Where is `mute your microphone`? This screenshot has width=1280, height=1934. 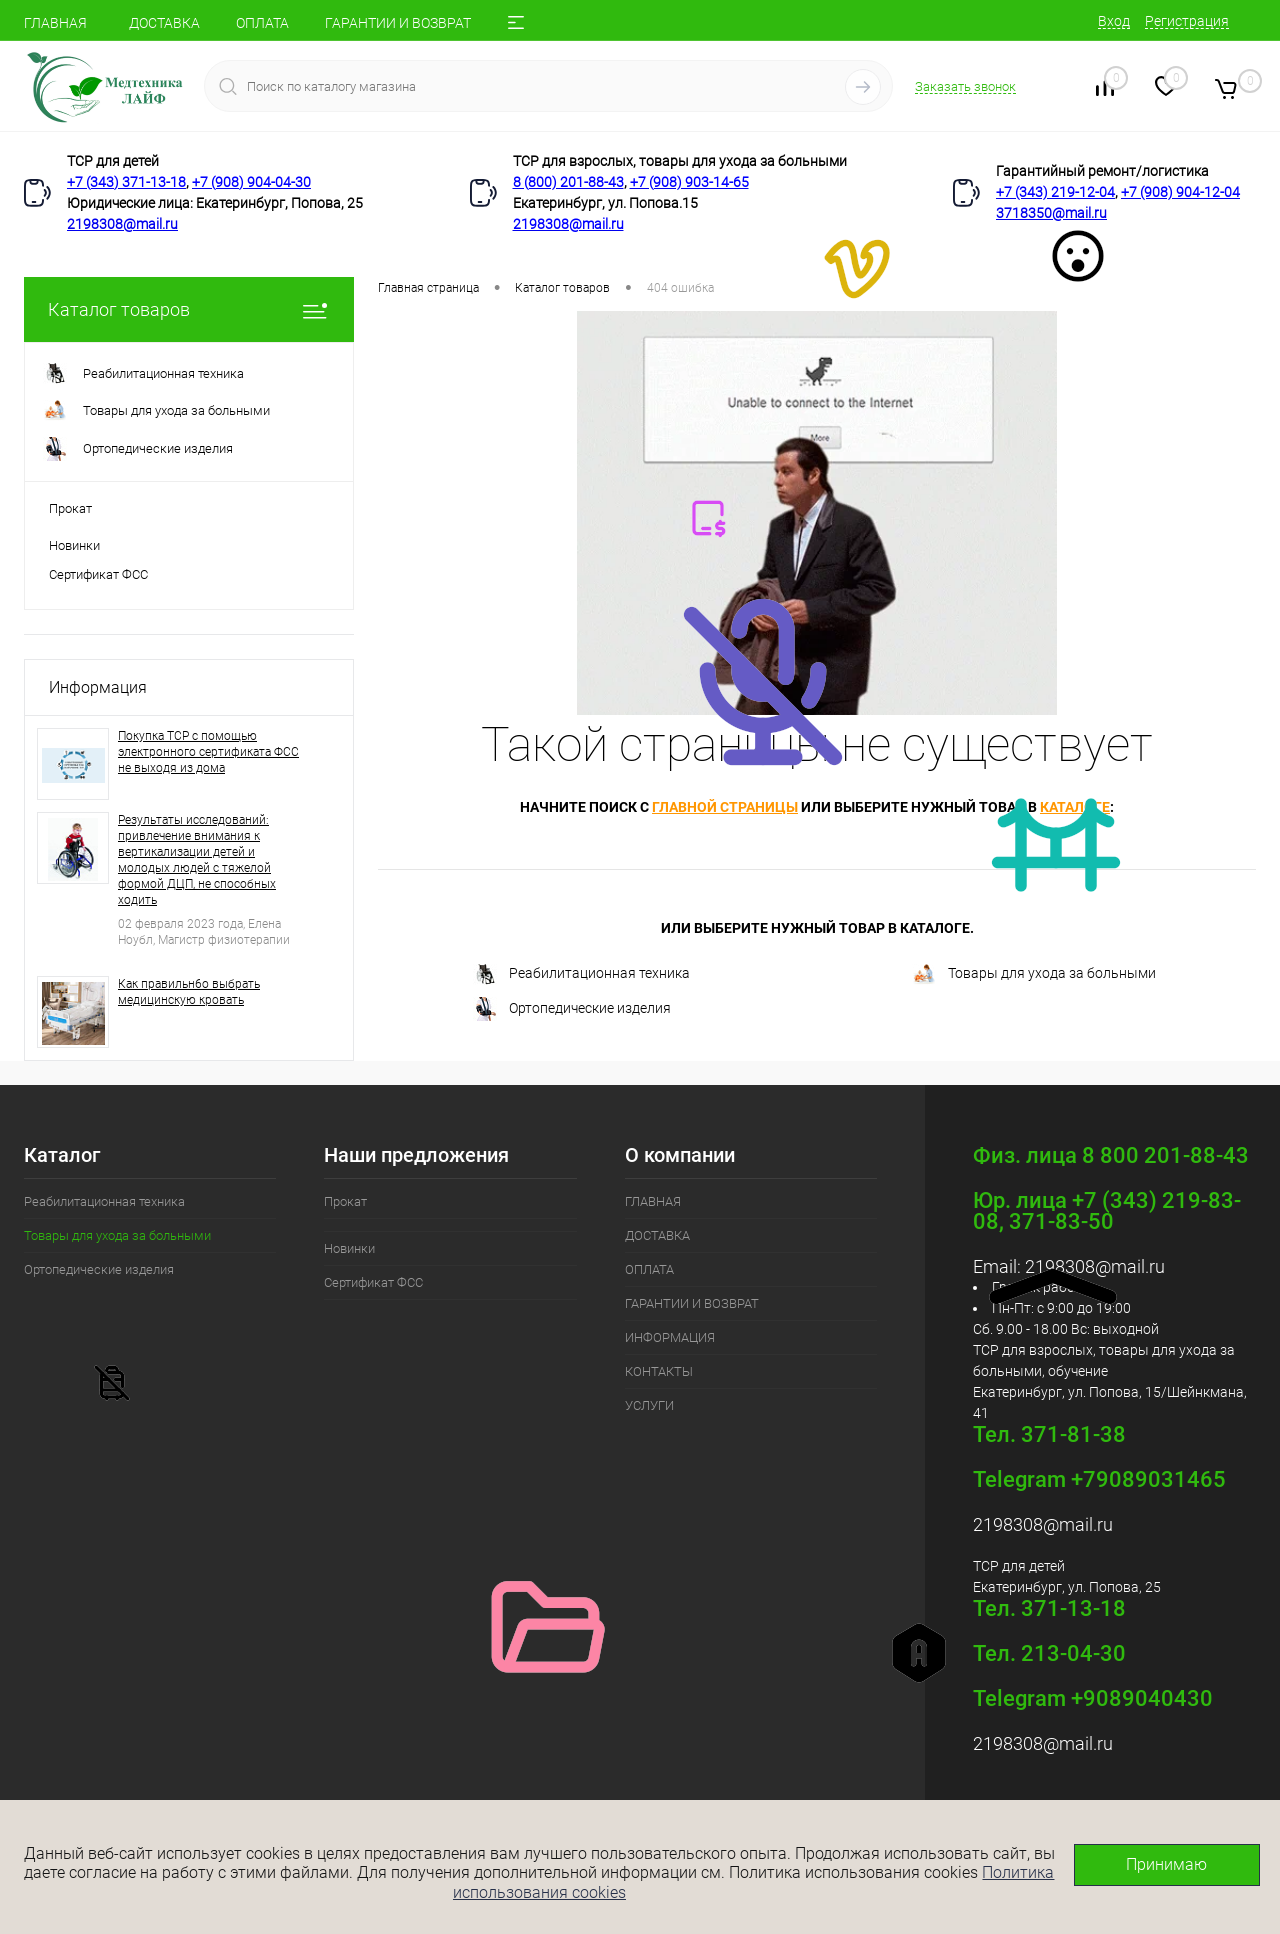 mute your microphone is located at coordinates (763, 686).